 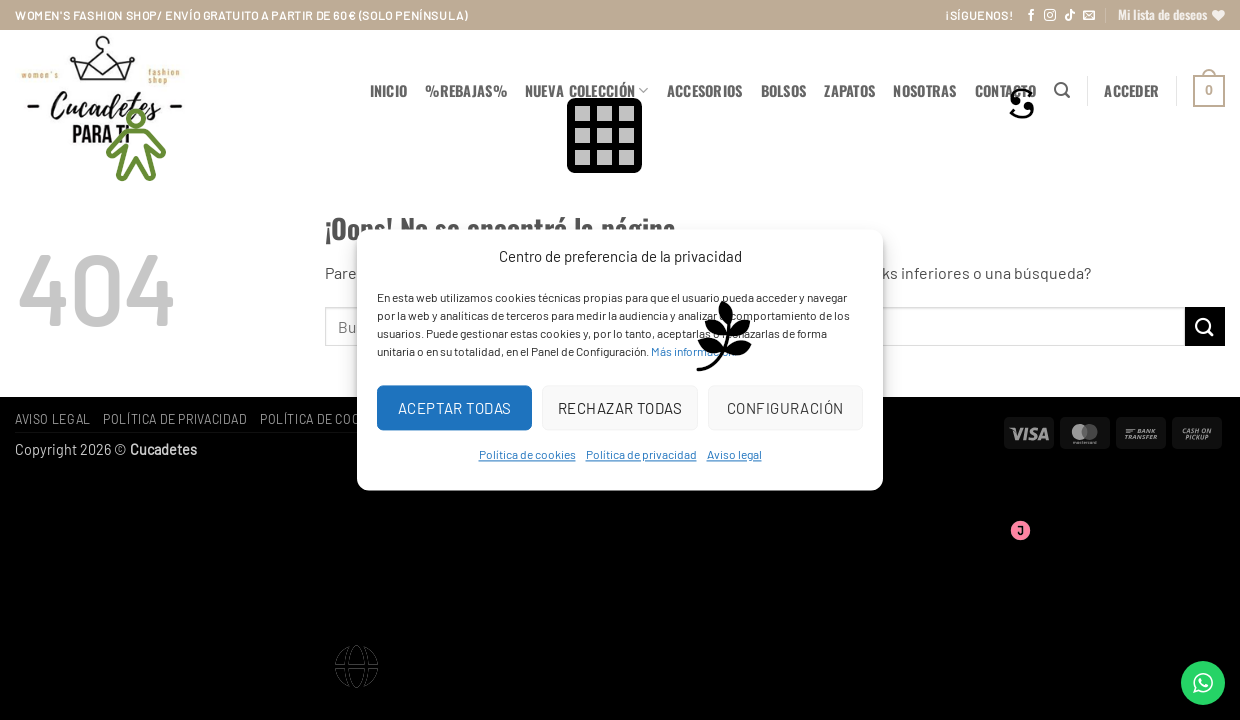 I want to click on open Scribd app, so click(x=1021, y=103).